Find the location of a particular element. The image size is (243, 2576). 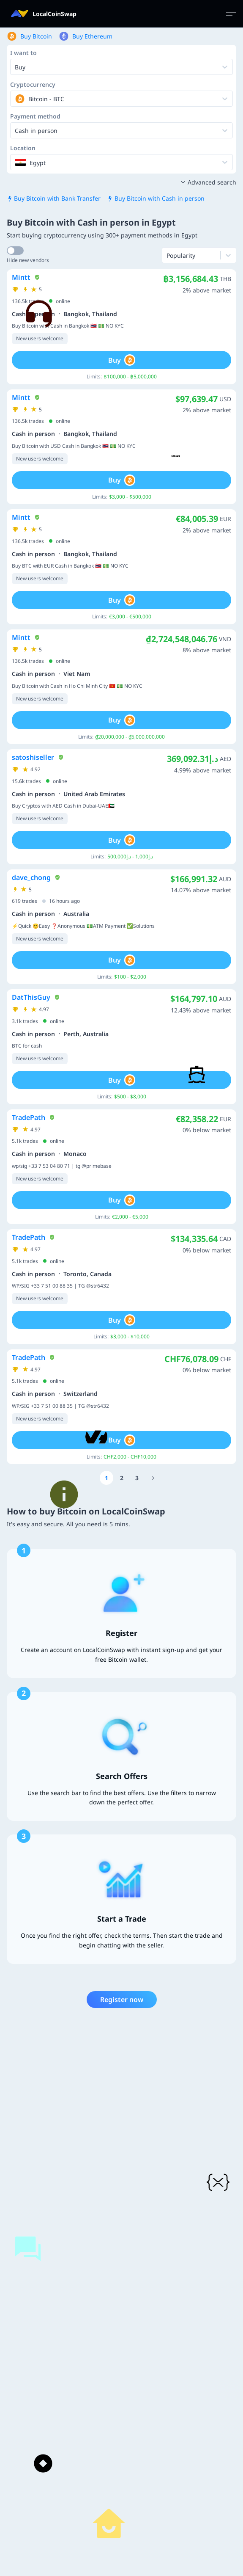

select ship or boat transportation is located at coordinates (197, 1075).